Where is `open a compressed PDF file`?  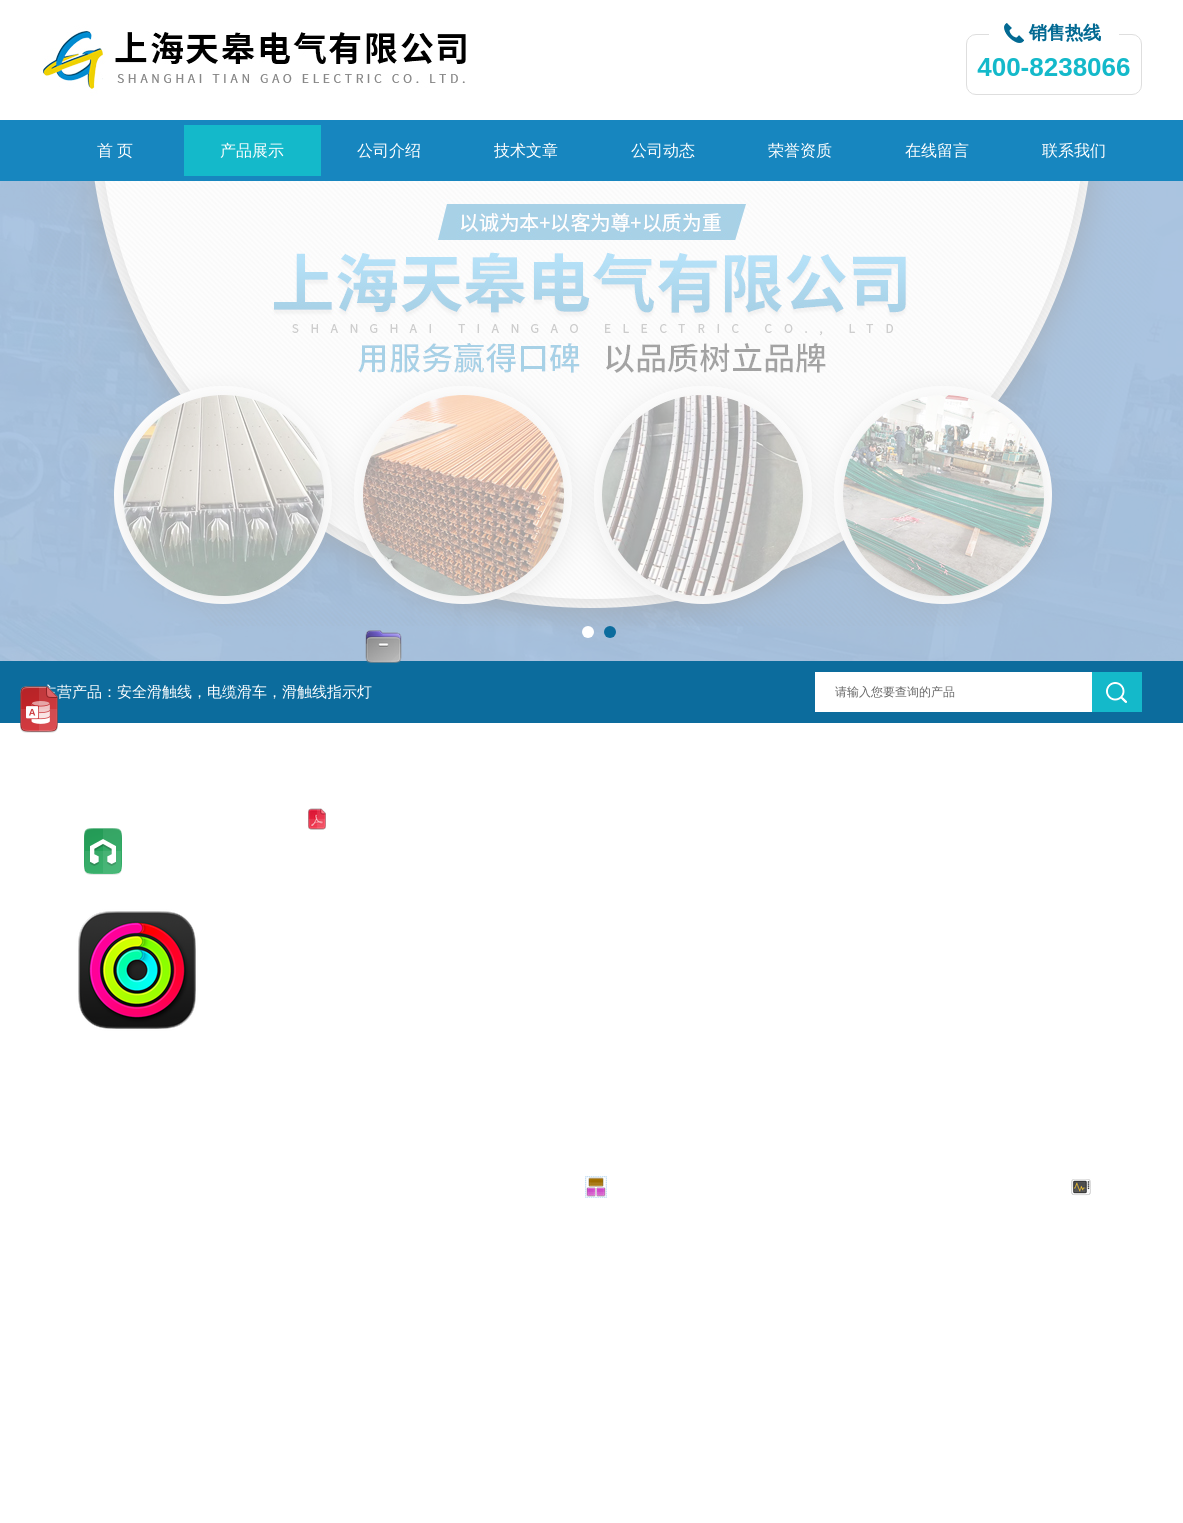 open a compressed PDF file is located at coordinates (317, 819).